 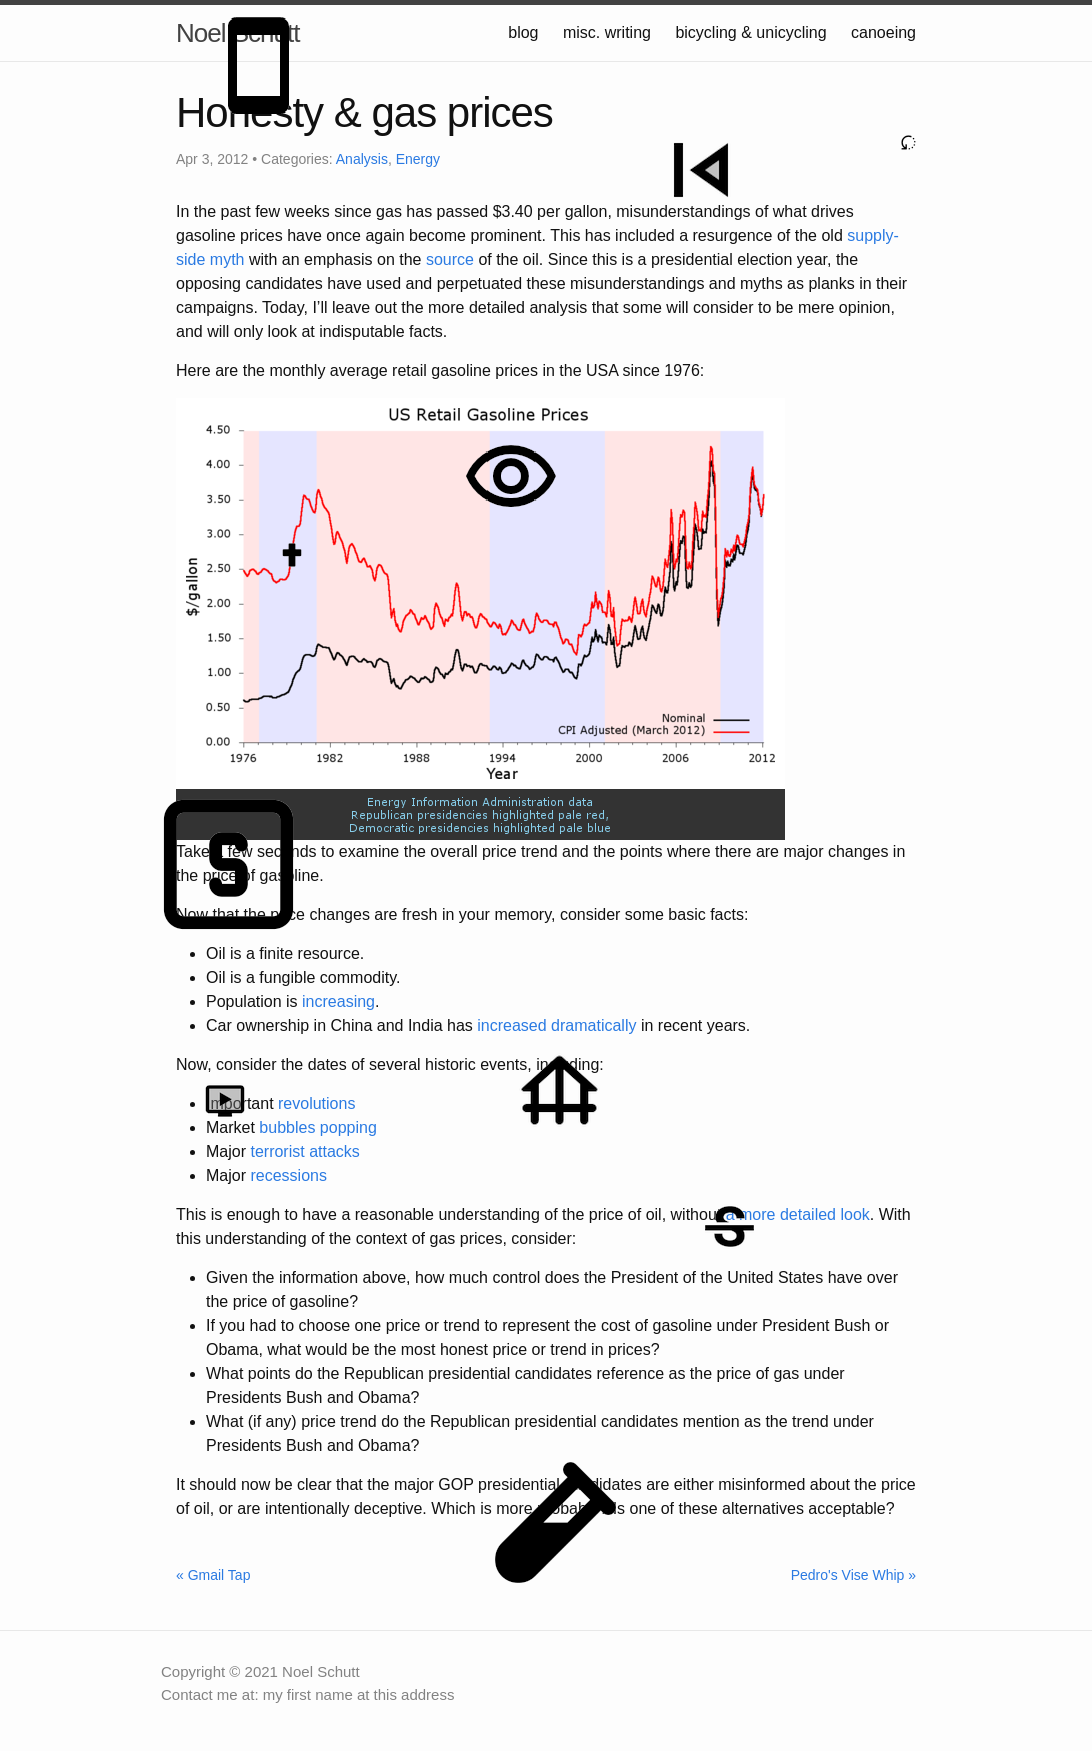 I want to click on skip to the previous track, so click(x=701, y=170).